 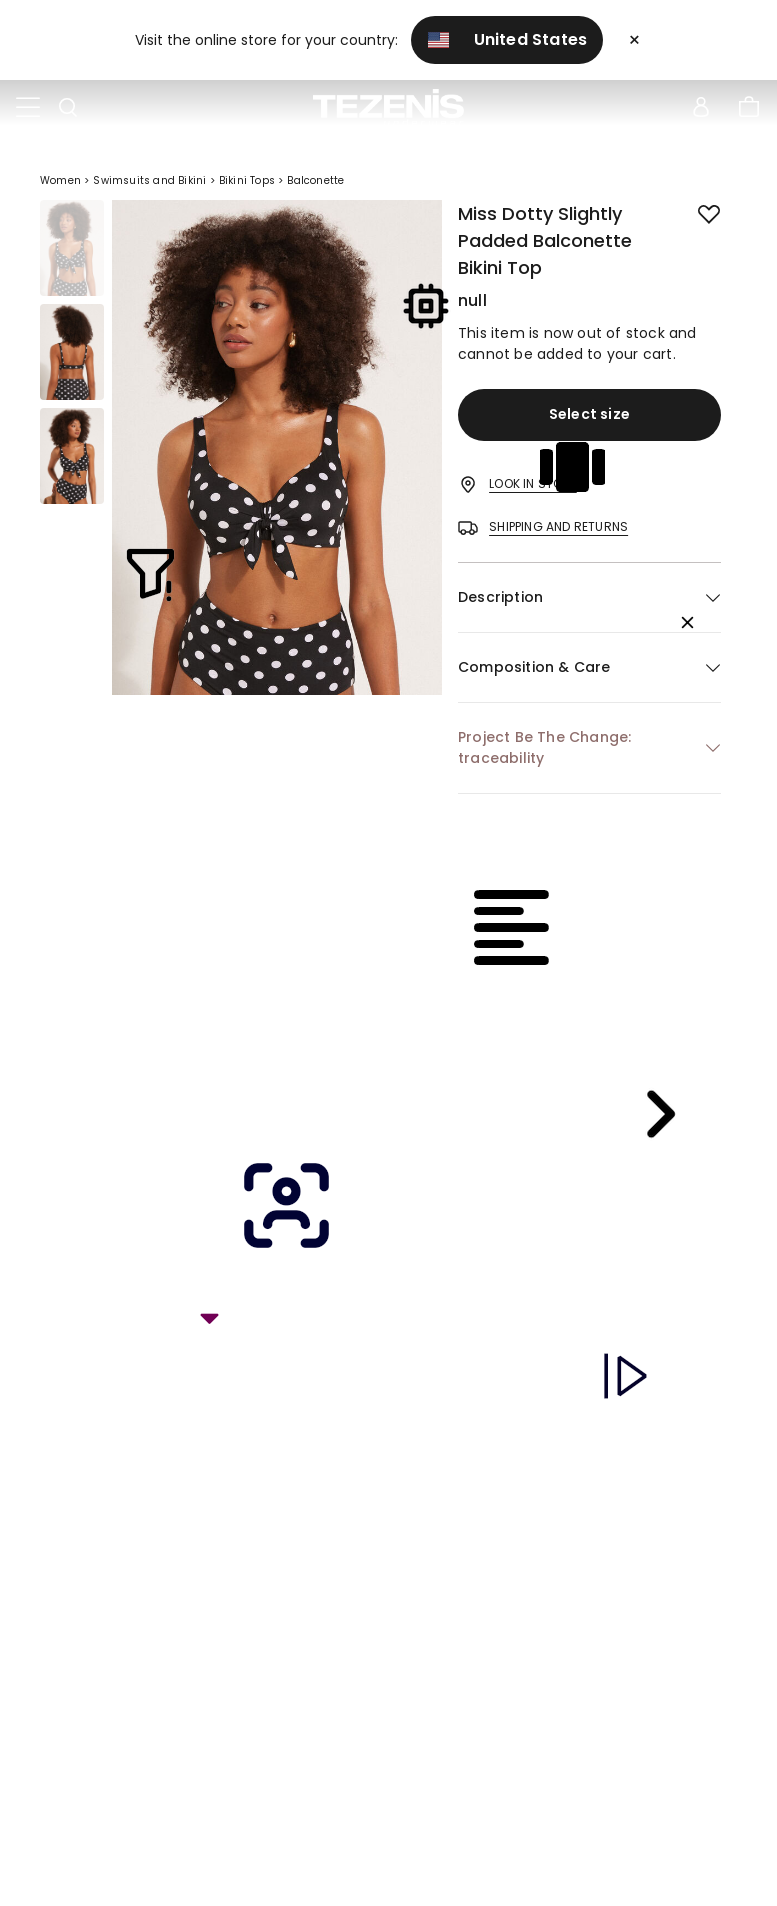 What do you see at coordinates (623, 1376) in the screenshot?
I see `continue debugging past current breakpoint` at bounding box center [623, 1376].